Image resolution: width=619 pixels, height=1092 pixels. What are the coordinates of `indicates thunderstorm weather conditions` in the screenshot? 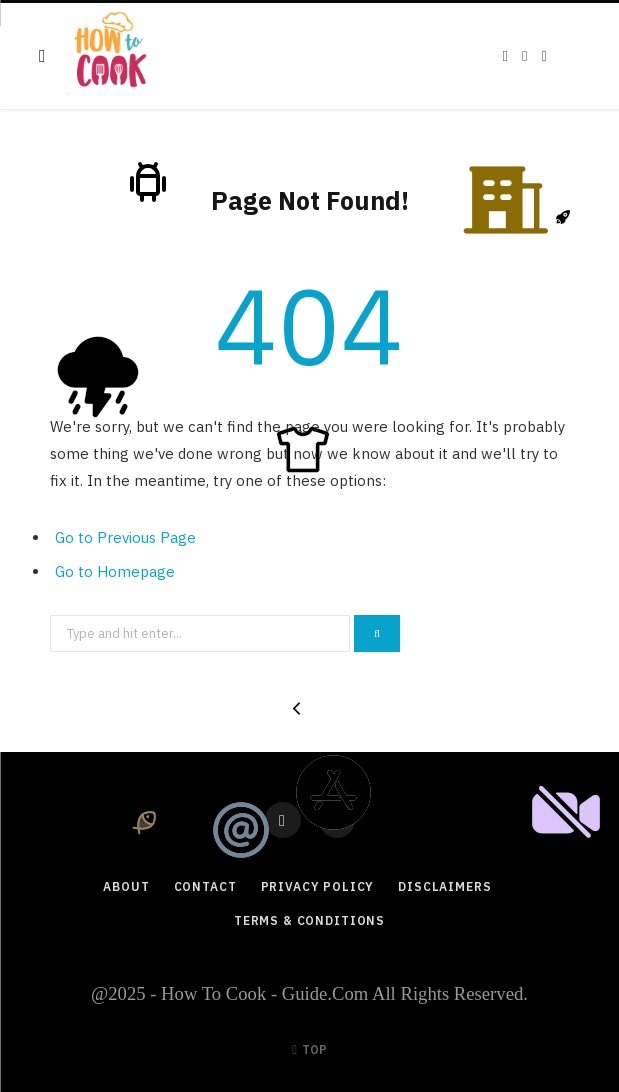 It's located at (98, 377).